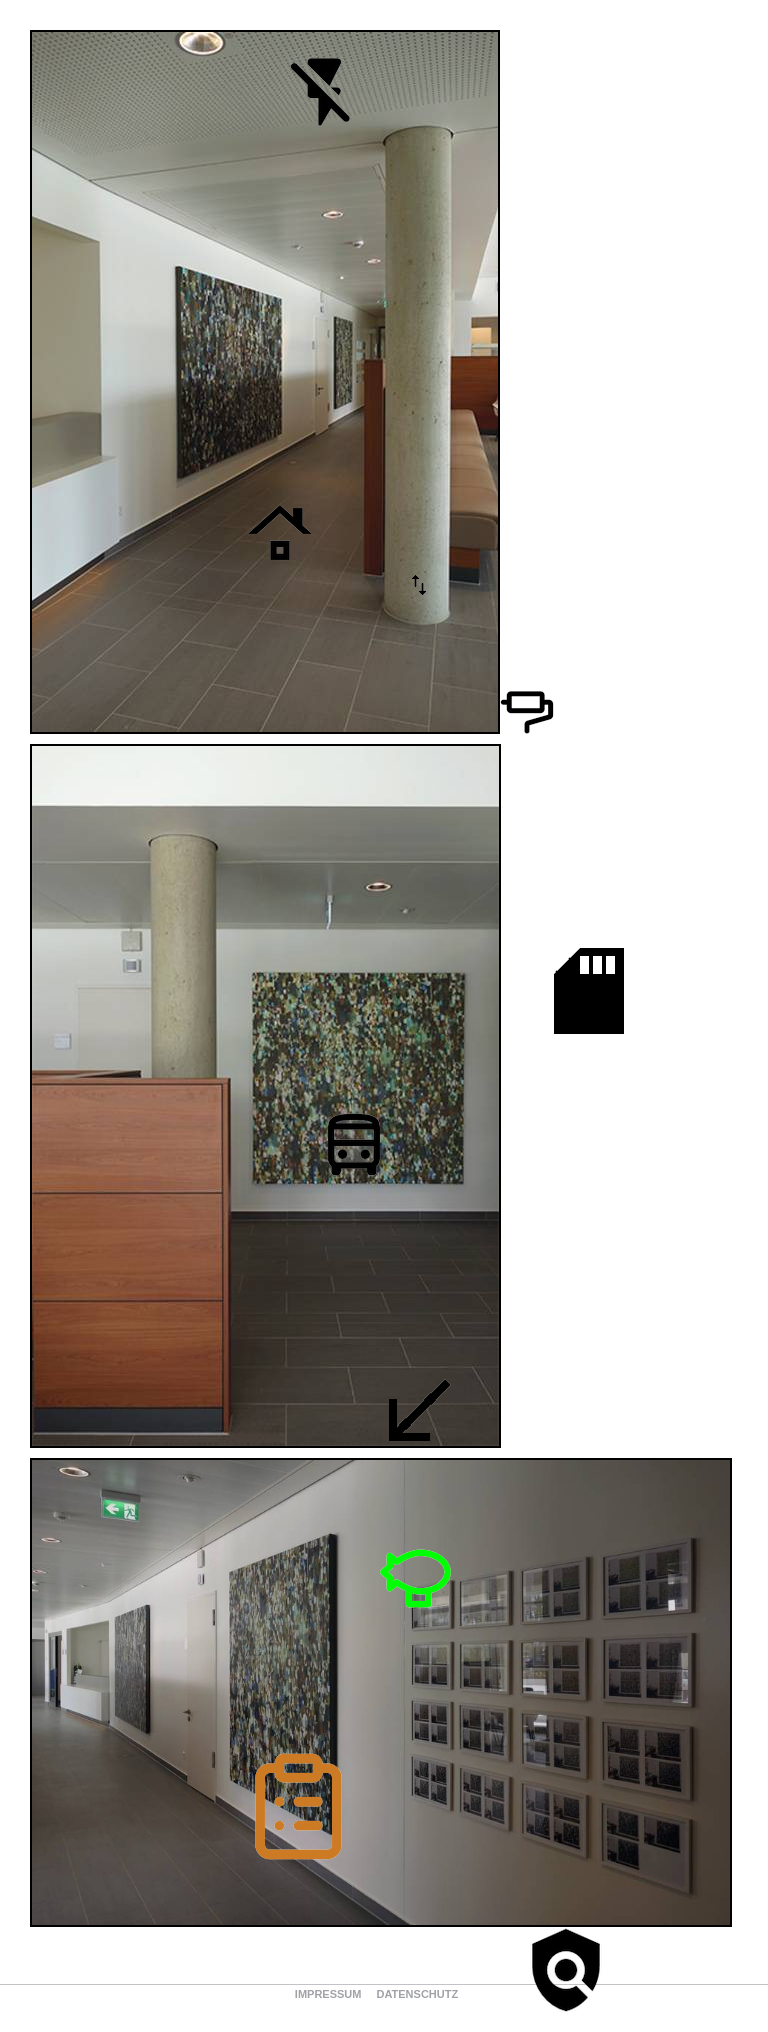 The width and height of the screenshot is (768, 2032). Describe the element at coordinates (280, 534) in the screenshot. I see `access home or housing services` at that location.